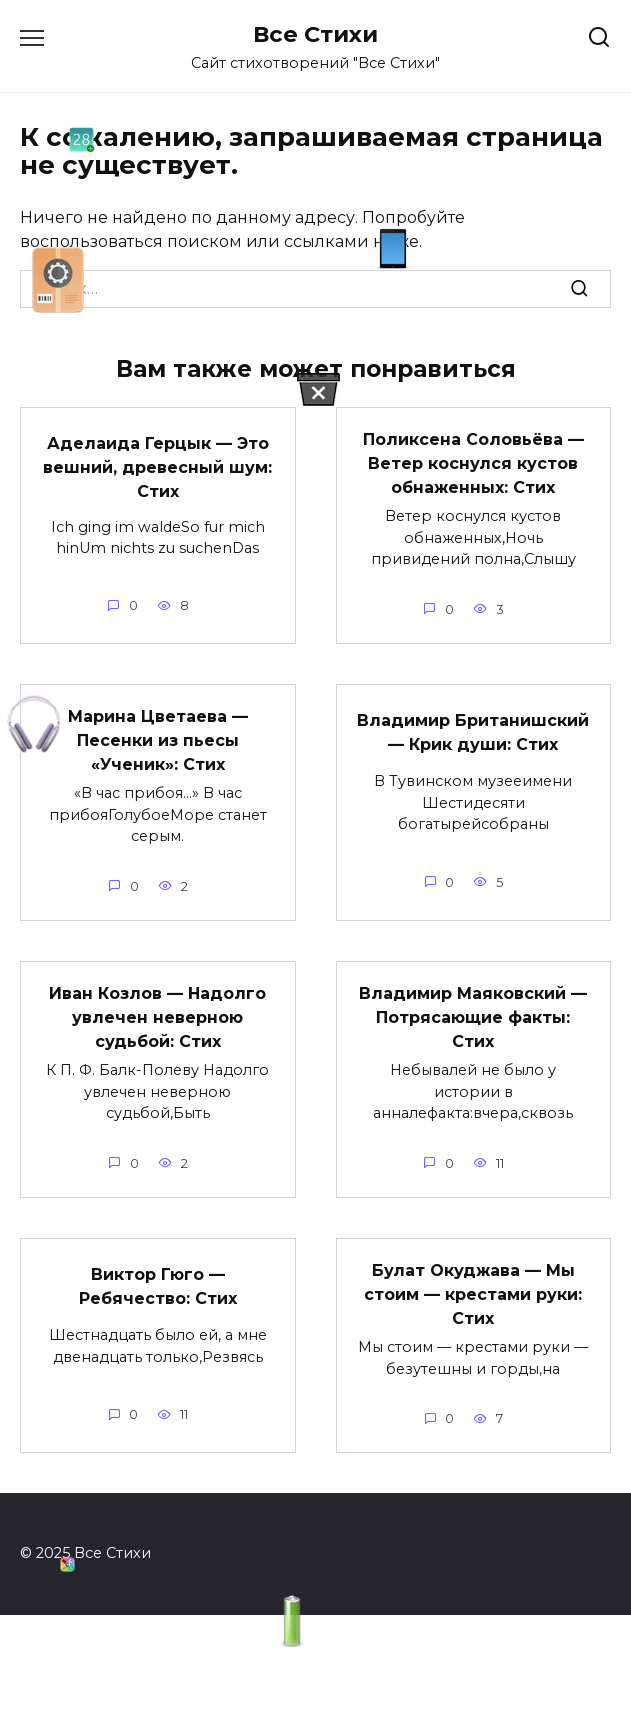  Describe the element at coordinates (318, 387) in the screenshot. I see `view junk mail folder` at that location.